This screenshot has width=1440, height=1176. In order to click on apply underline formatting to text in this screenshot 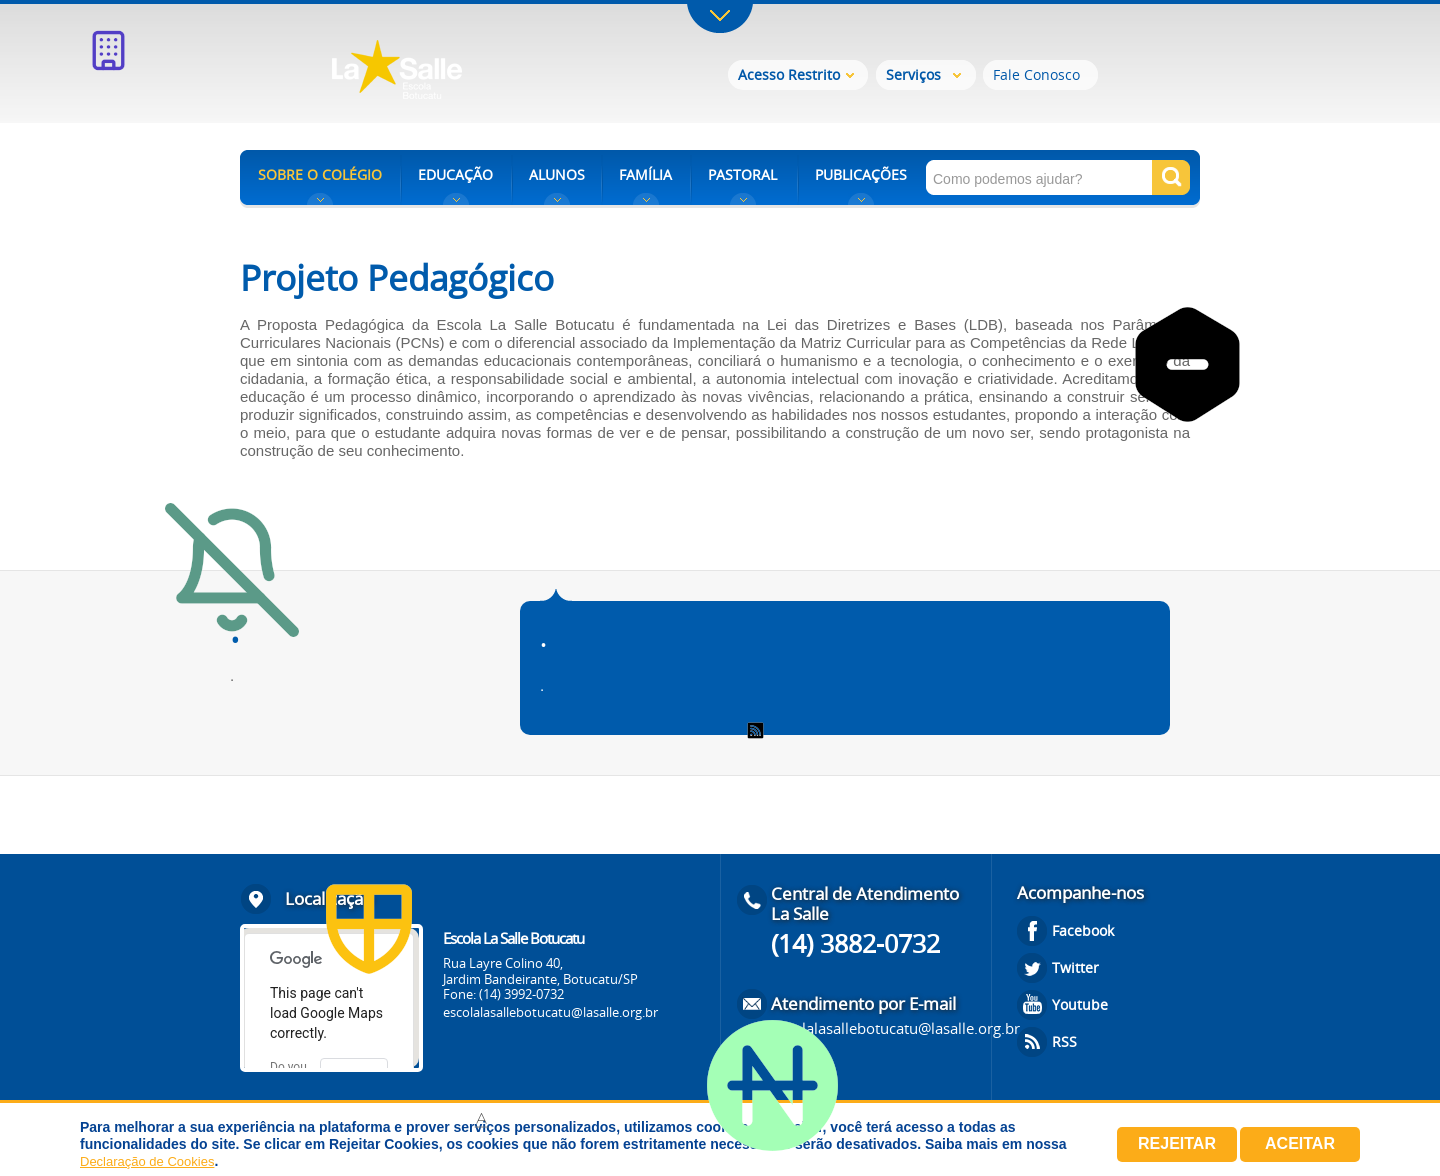, I will do `click(481, 1120)`.